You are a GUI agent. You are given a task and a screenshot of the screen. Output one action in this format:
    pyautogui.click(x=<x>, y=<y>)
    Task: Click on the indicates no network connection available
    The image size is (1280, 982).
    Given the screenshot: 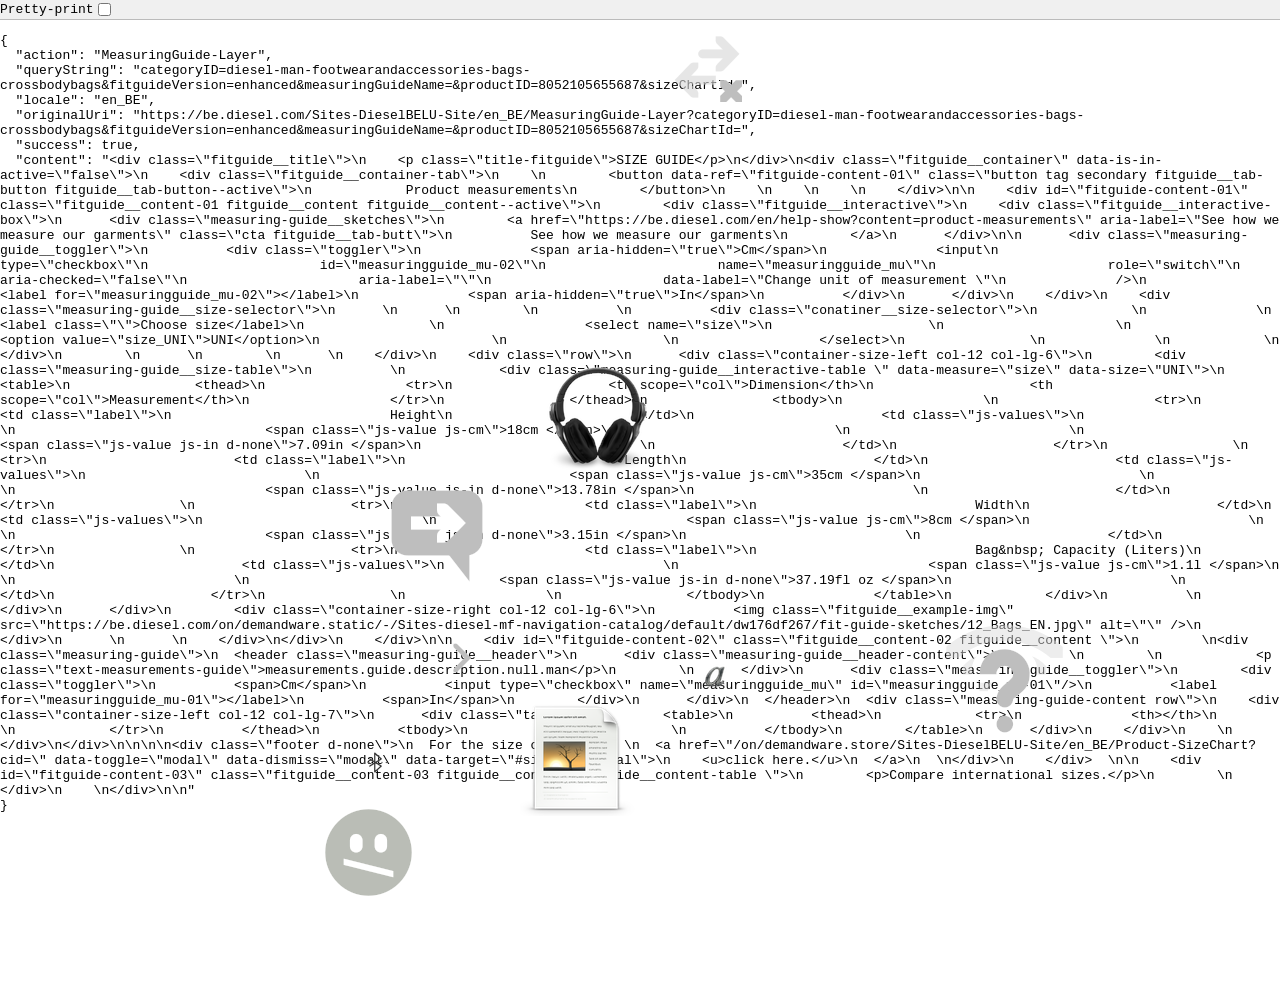 What is the action you would take?
    pyautogui.click(x=707, y=67)
    